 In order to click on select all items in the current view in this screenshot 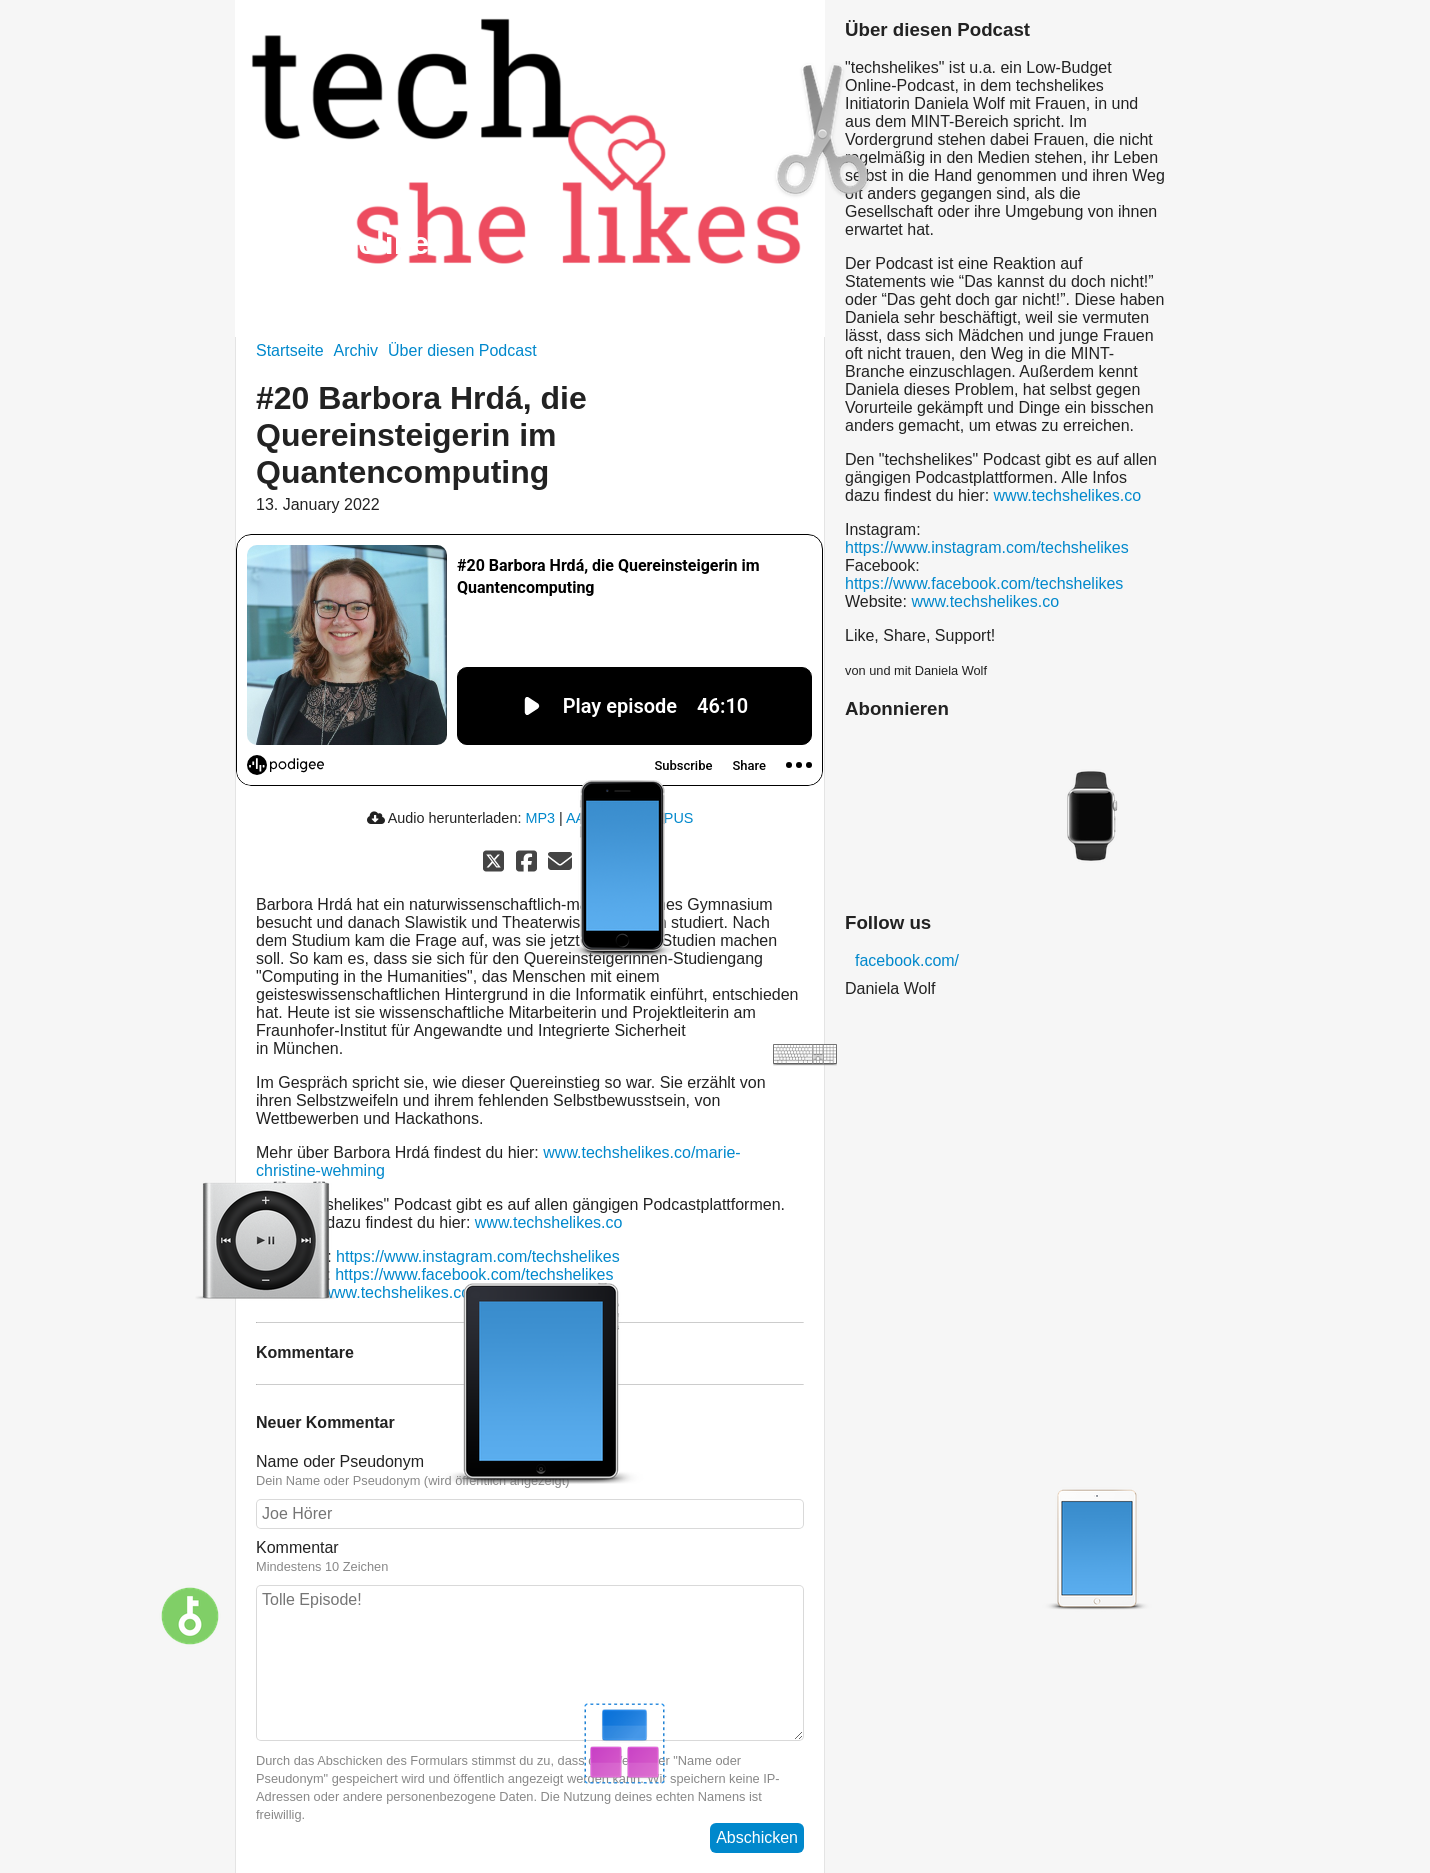, I will do `click(624, 1743)`.